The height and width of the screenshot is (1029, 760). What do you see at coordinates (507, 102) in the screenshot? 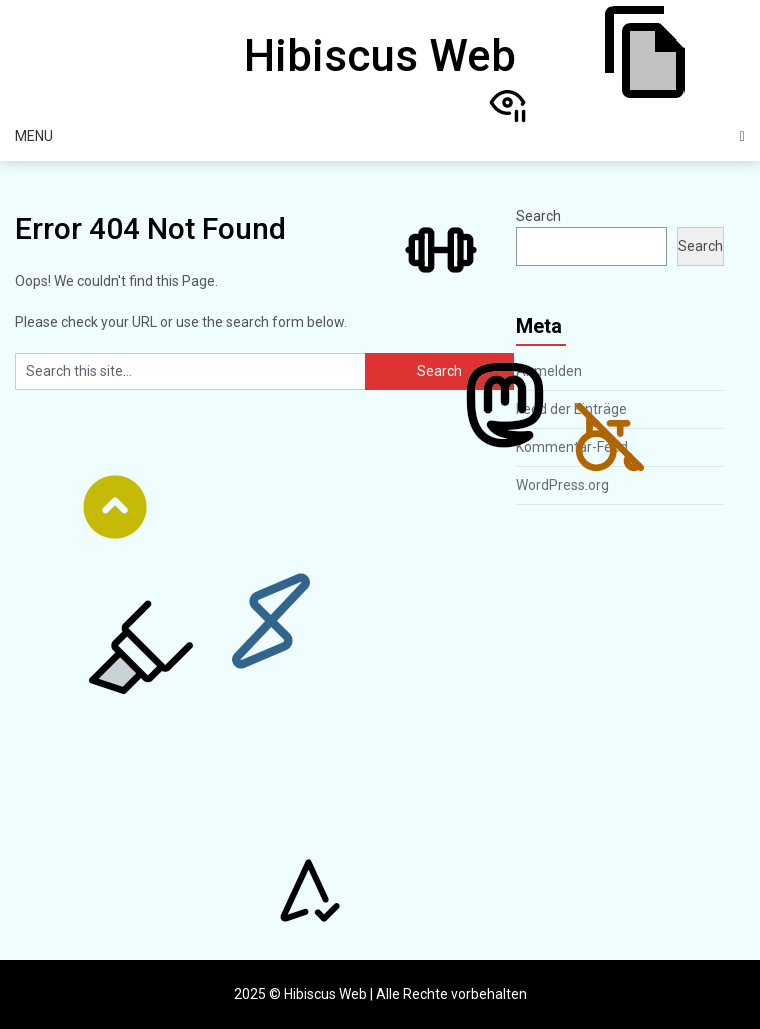
I see `pause visibility or viewing mode` at bounding box center [507, 102].